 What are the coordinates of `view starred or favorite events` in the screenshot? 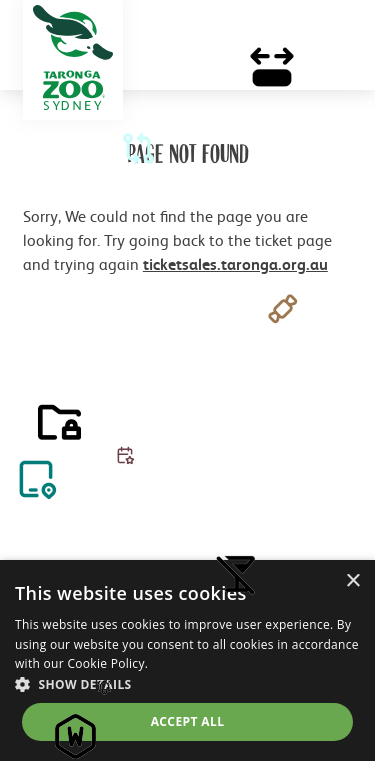 It's located at (125, 455).